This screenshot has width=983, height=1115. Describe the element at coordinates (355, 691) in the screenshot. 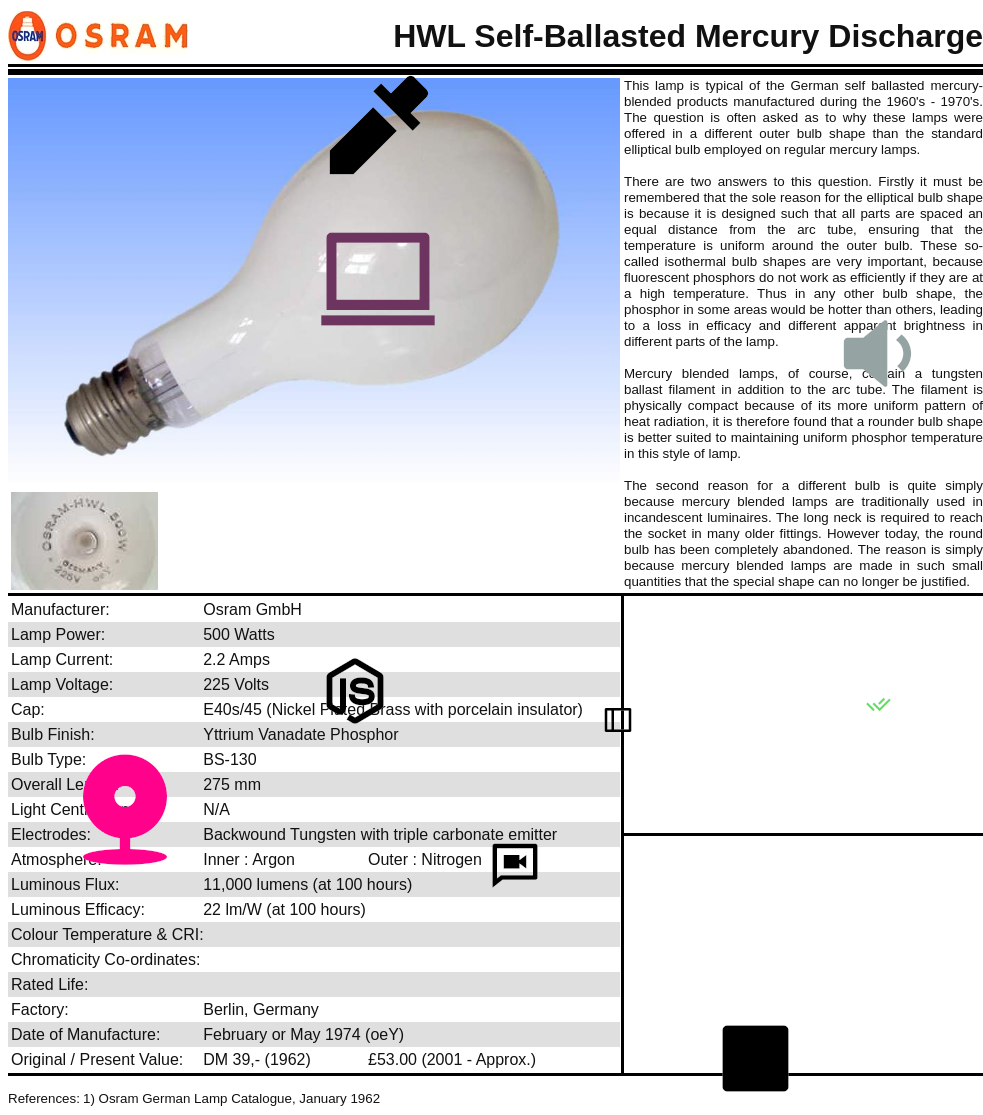

I see `Node.js runtime environment logo` at that location.